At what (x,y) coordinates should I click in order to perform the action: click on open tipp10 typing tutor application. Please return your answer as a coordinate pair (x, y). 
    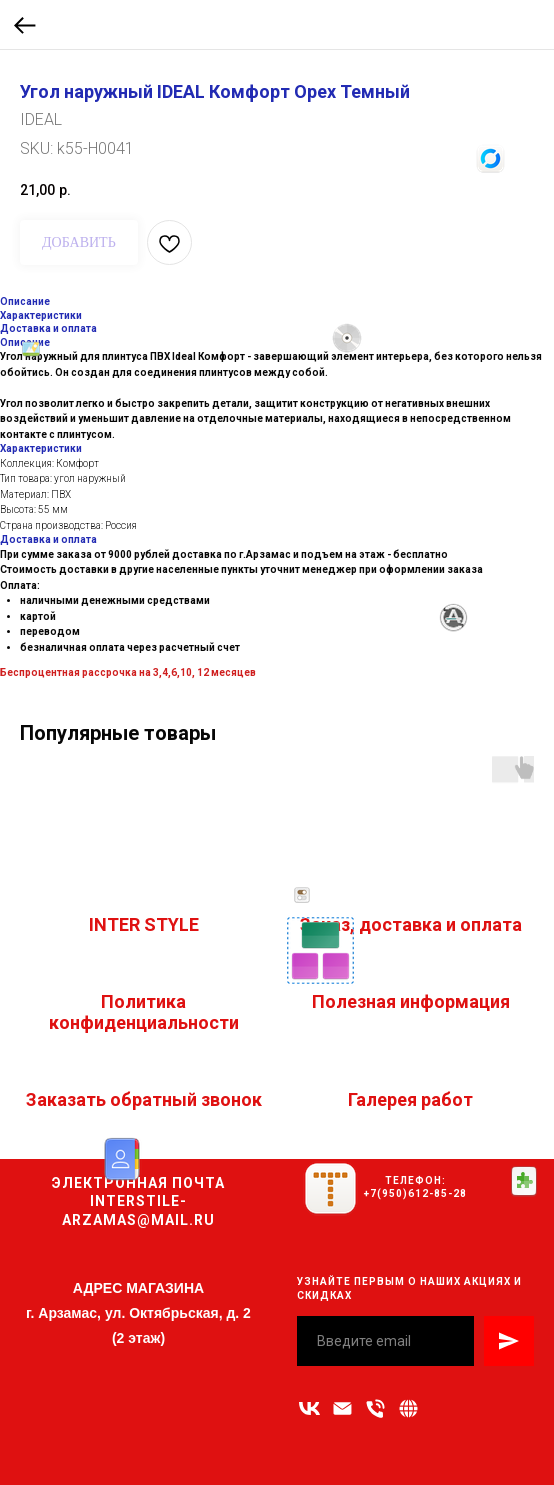
    Looking at the image, I should click on (330, 1188).